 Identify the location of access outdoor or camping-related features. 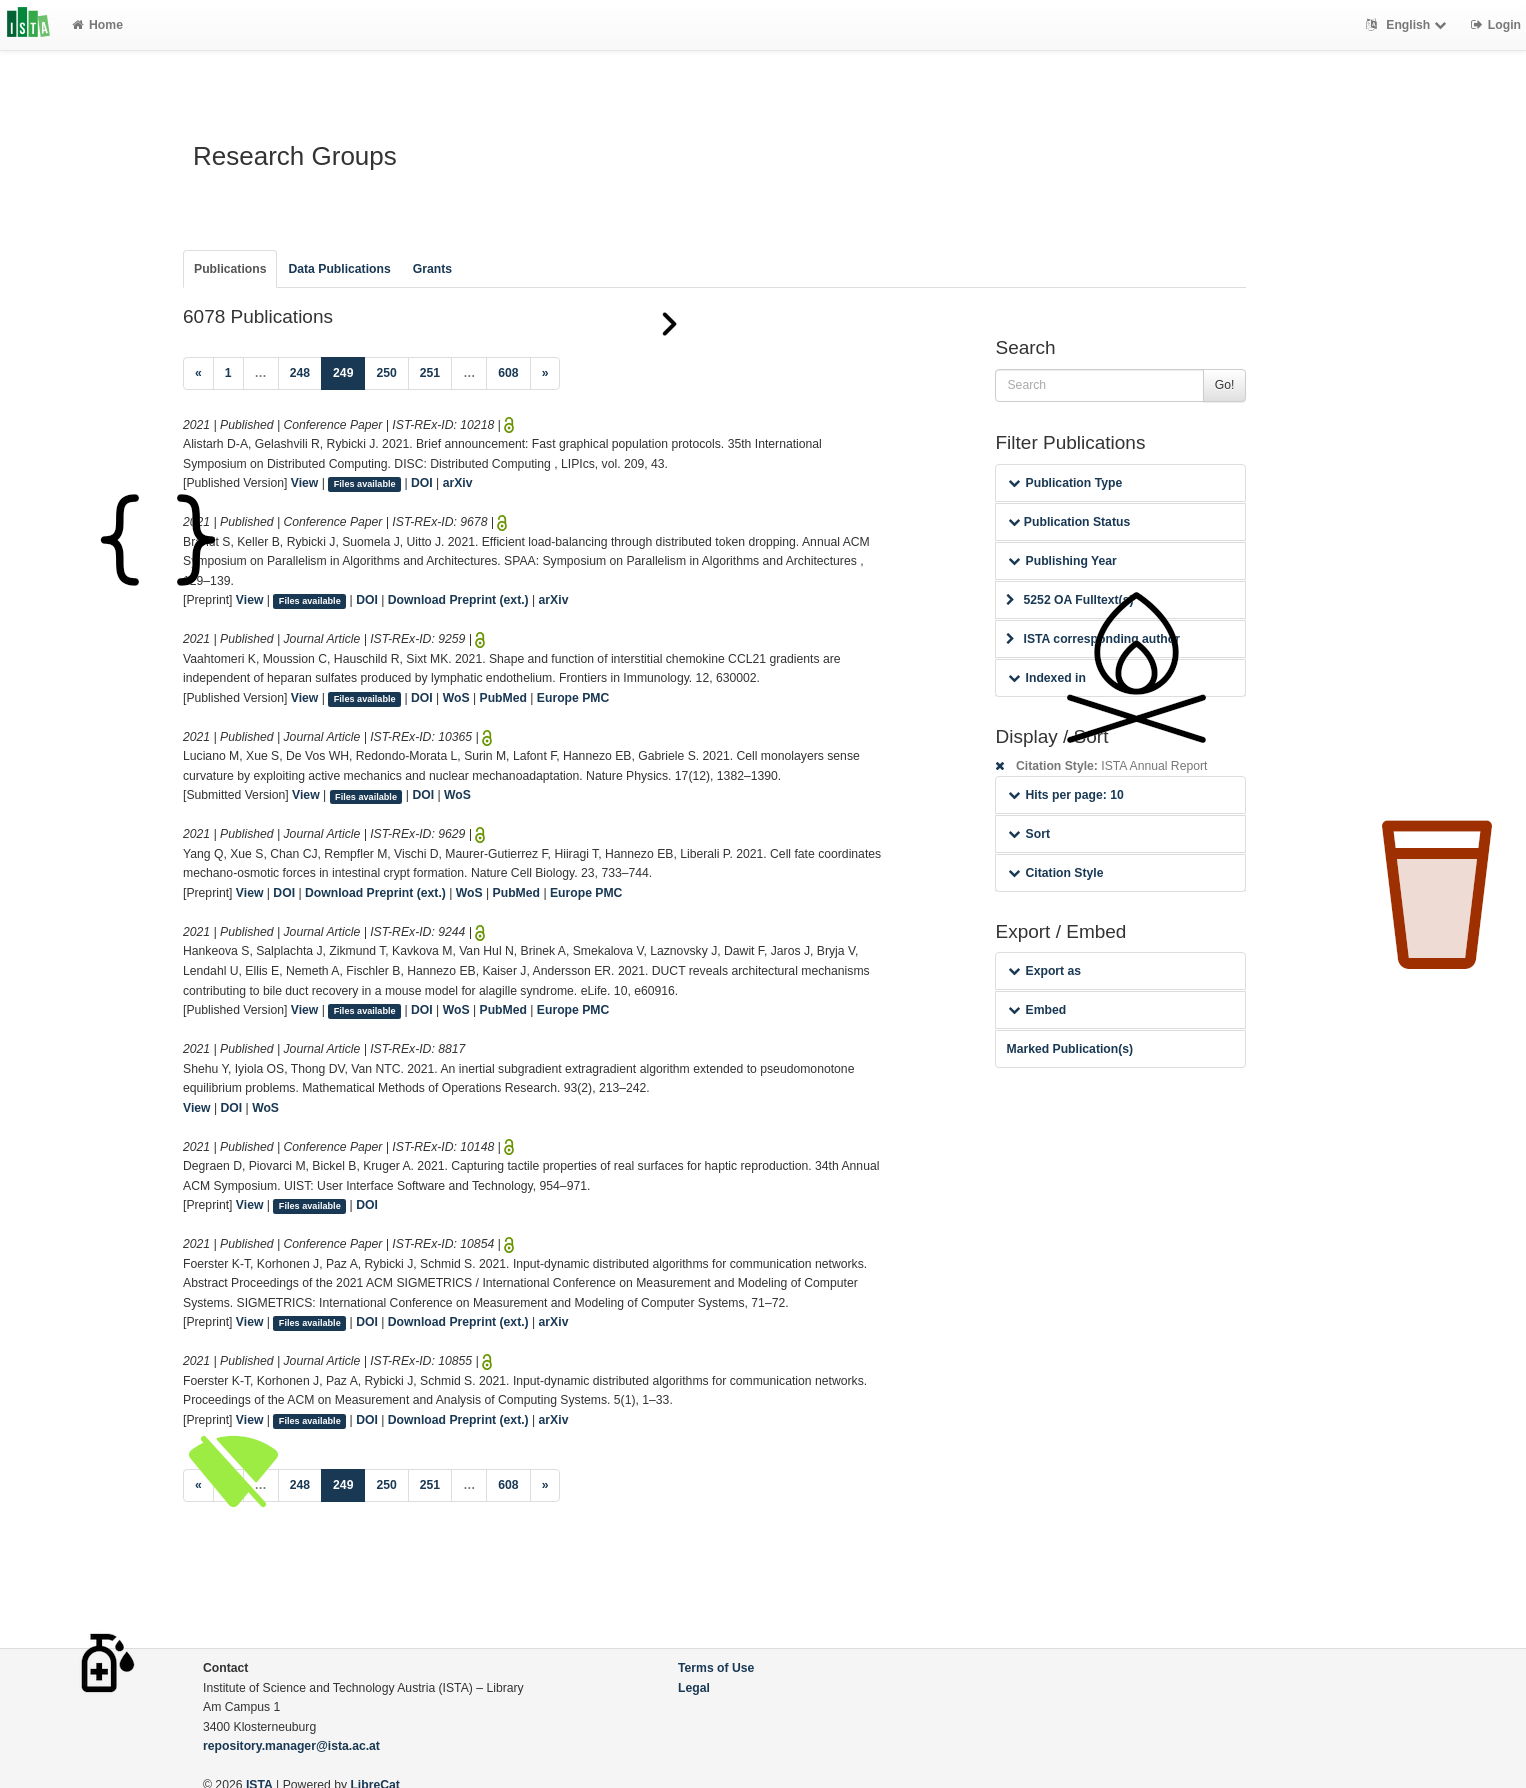
(1136, 667).